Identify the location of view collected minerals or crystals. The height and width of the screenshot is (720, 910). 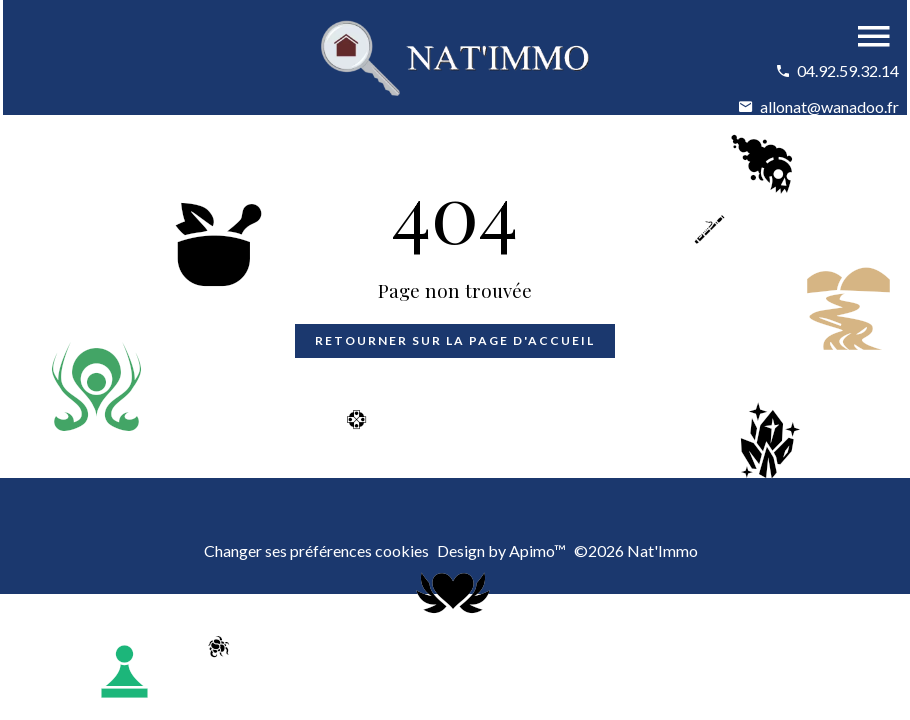
(770, 440).